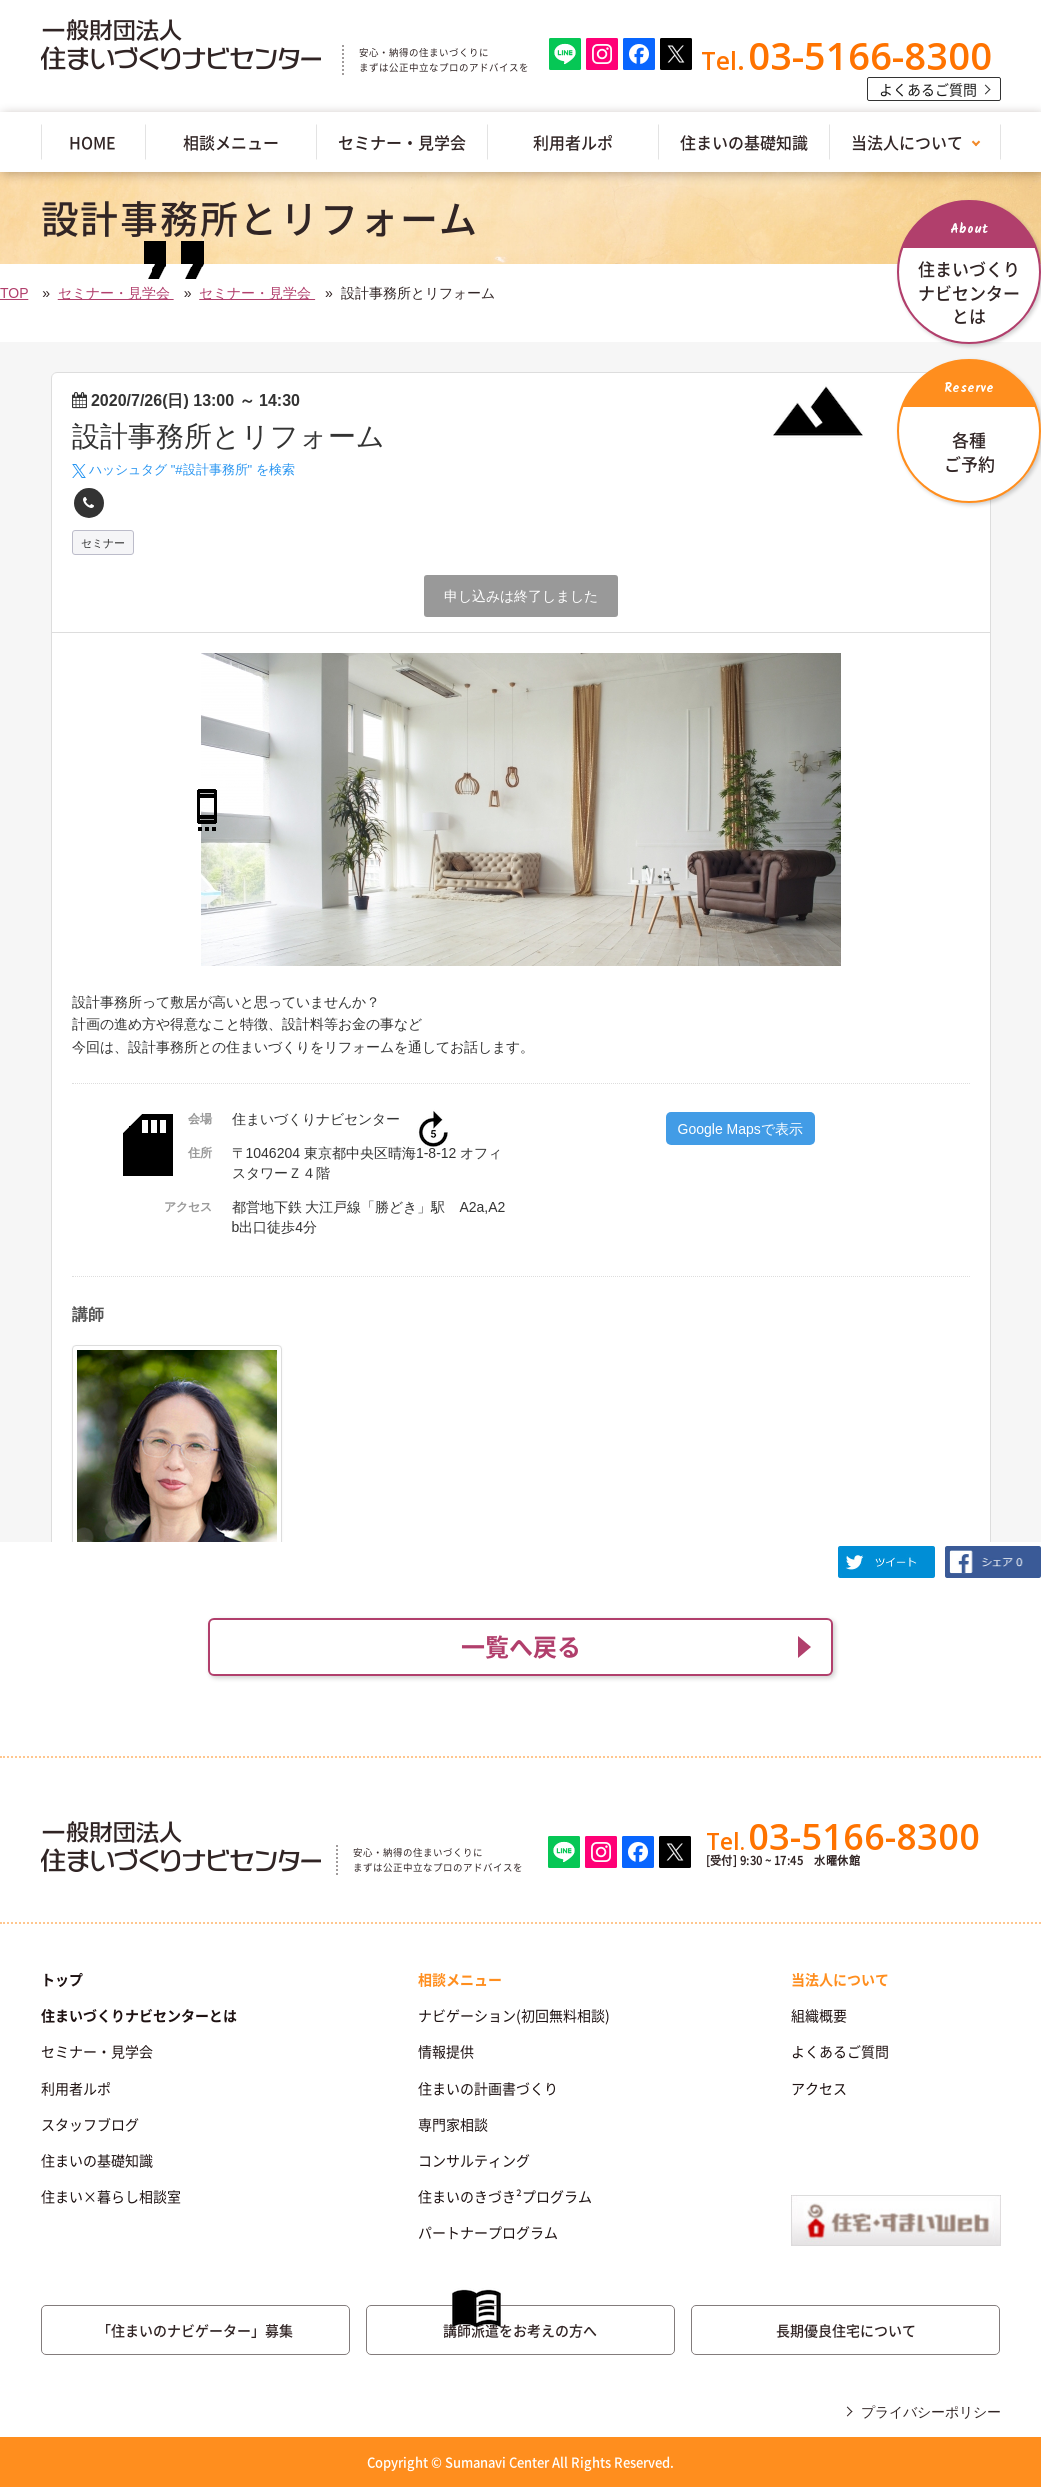 Image resolution: width=1041 pixels, height=2487 pixels. I want to click on skip forward 5 seconds in media playback, so click(433, 1130).